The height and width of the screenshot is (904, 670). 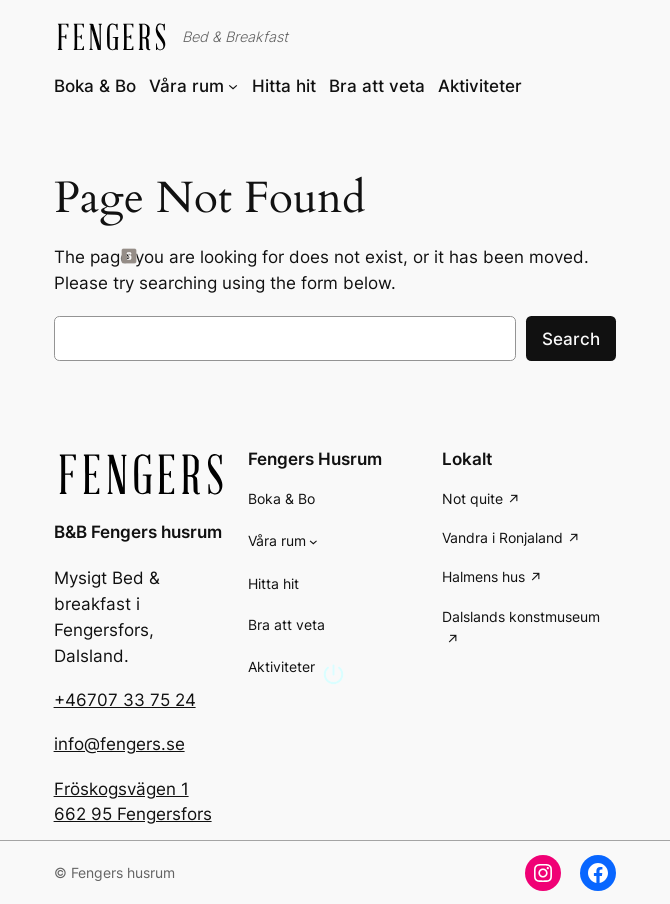 I want to click on indicates a section or item labeled "S", so click(x=129, y=256).